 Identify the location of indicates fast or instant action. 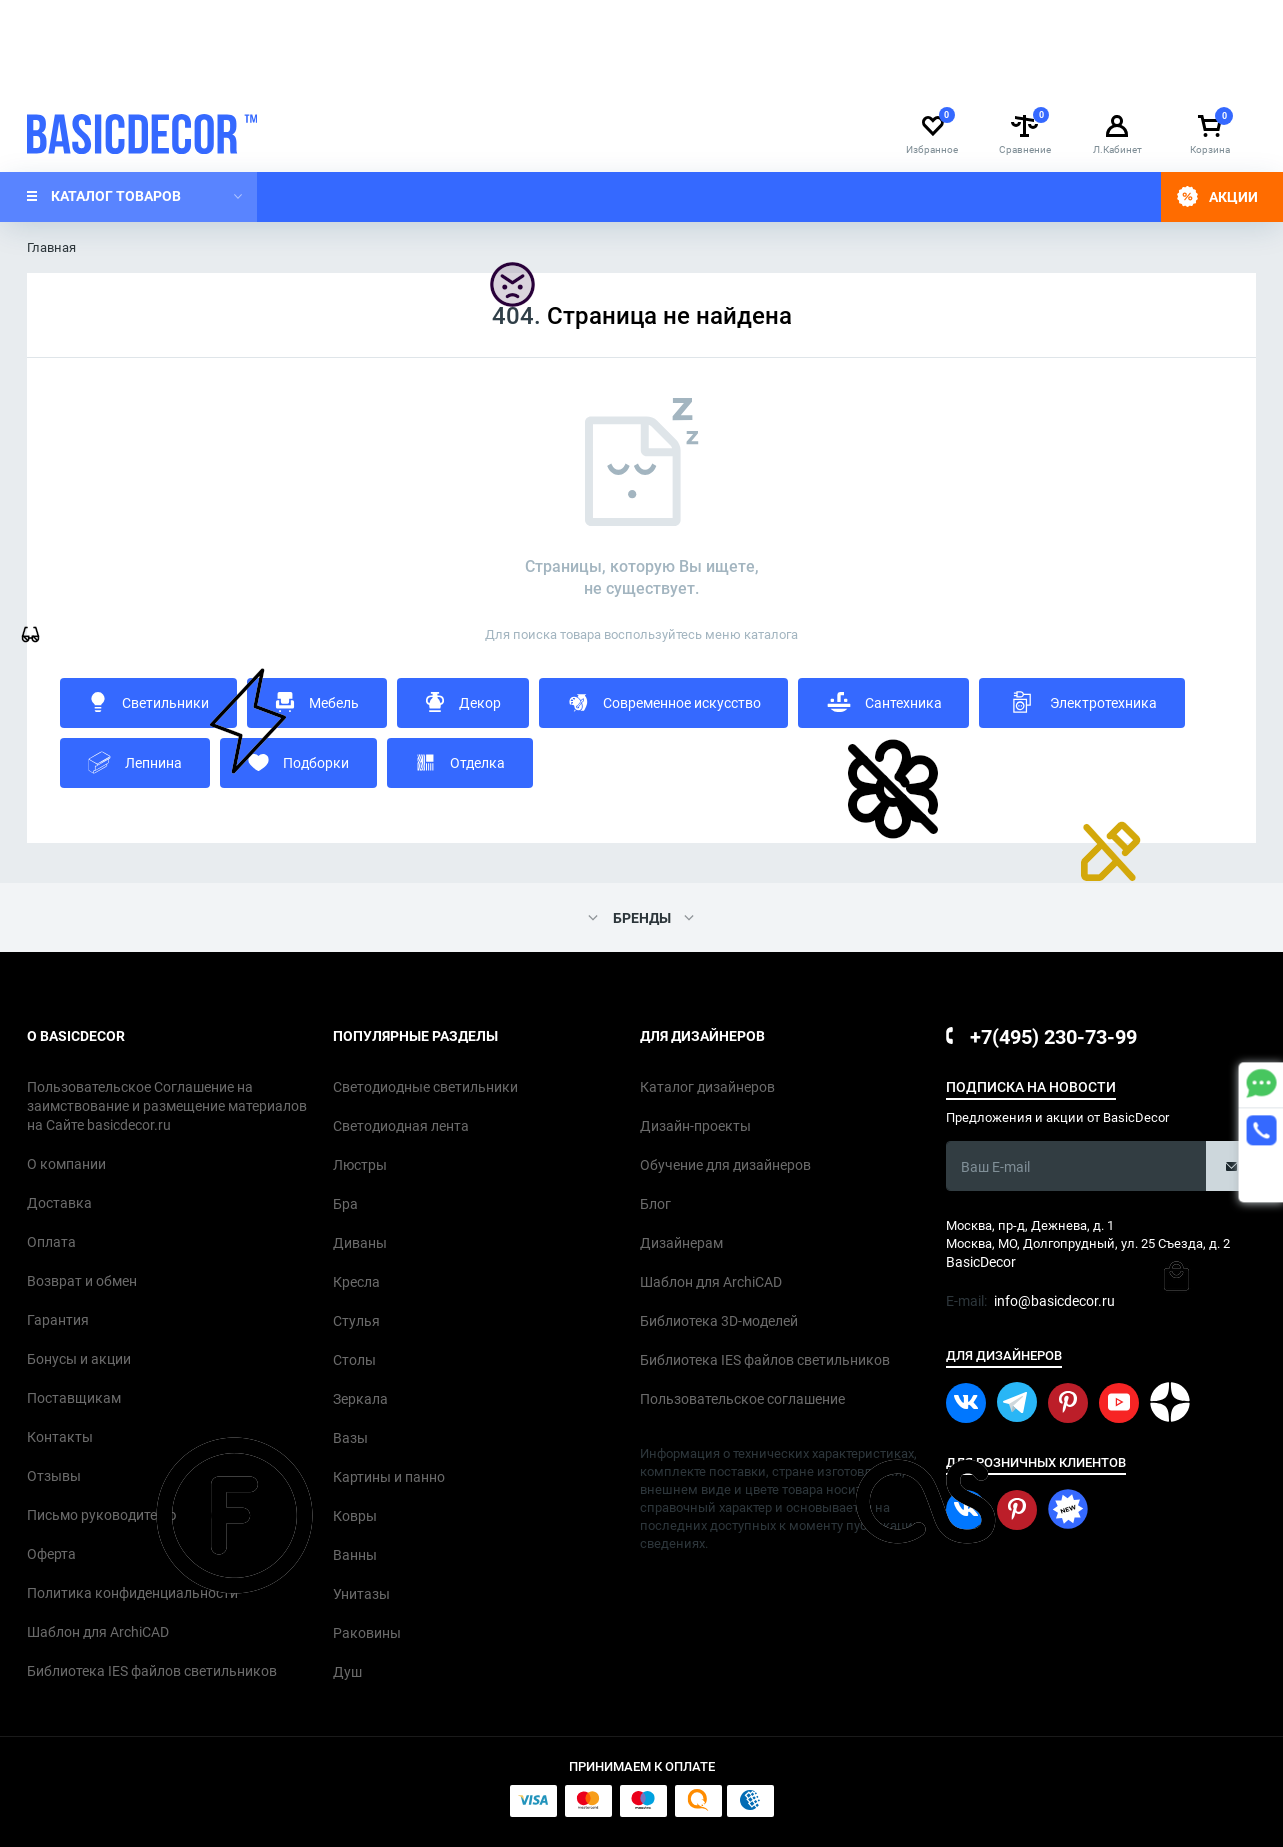
(248, 721).